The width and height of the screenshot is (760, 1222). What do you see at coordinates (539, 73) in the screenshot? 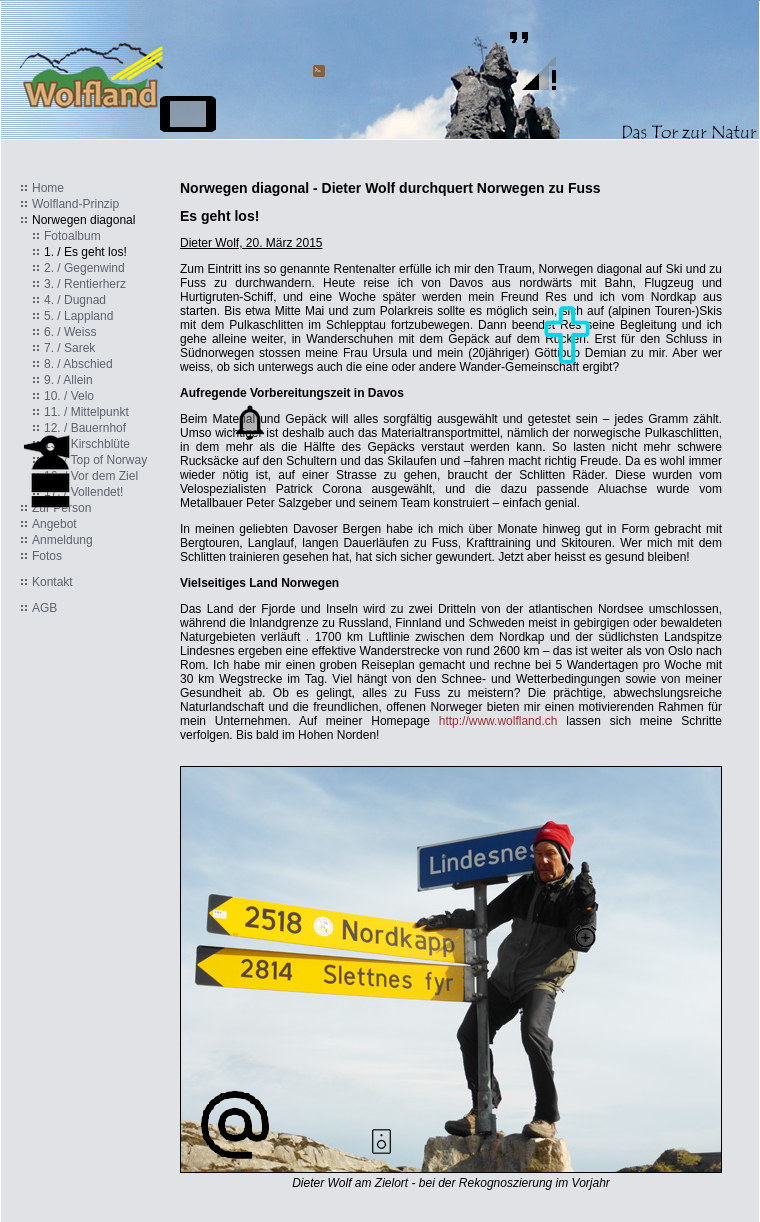
I see `indicates weak cellular signal with no internet connection` at bounding box center [539, 73].